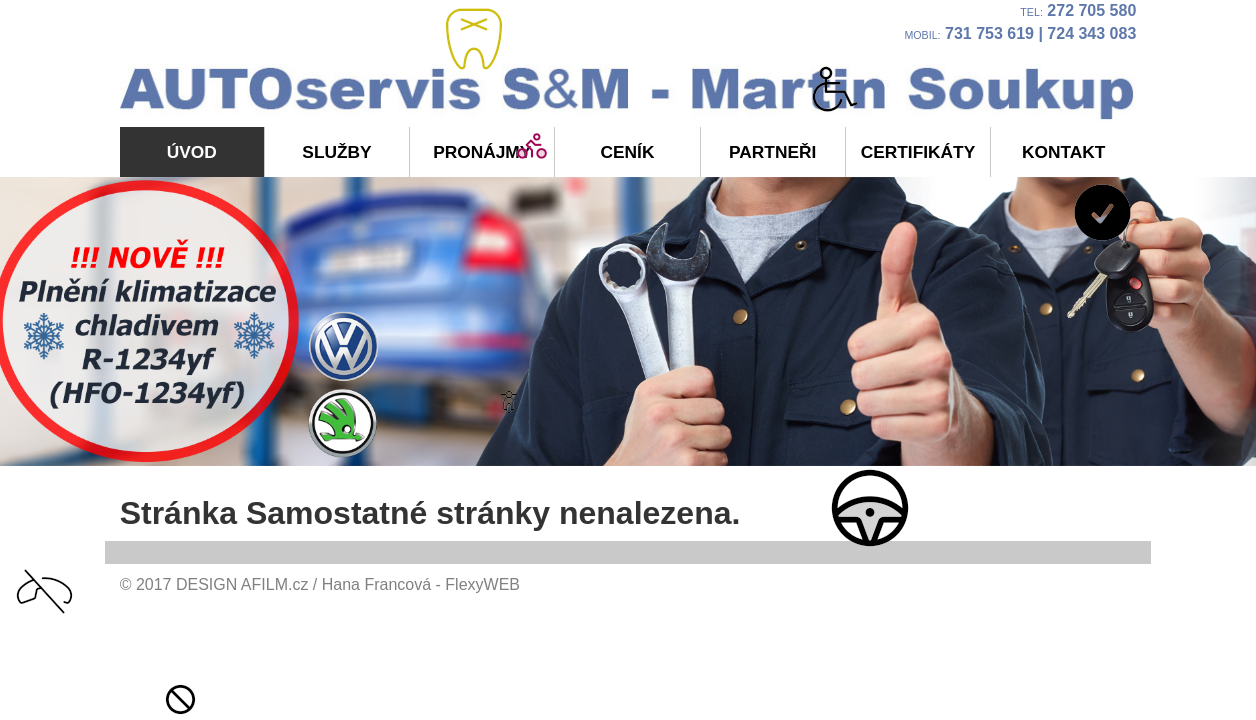 The height and width of the screenshot is (720, 1256). Describe the element at coordinates (509, 402) in the screenshot. I see `select moped or scooter as transportation mode` at that location.